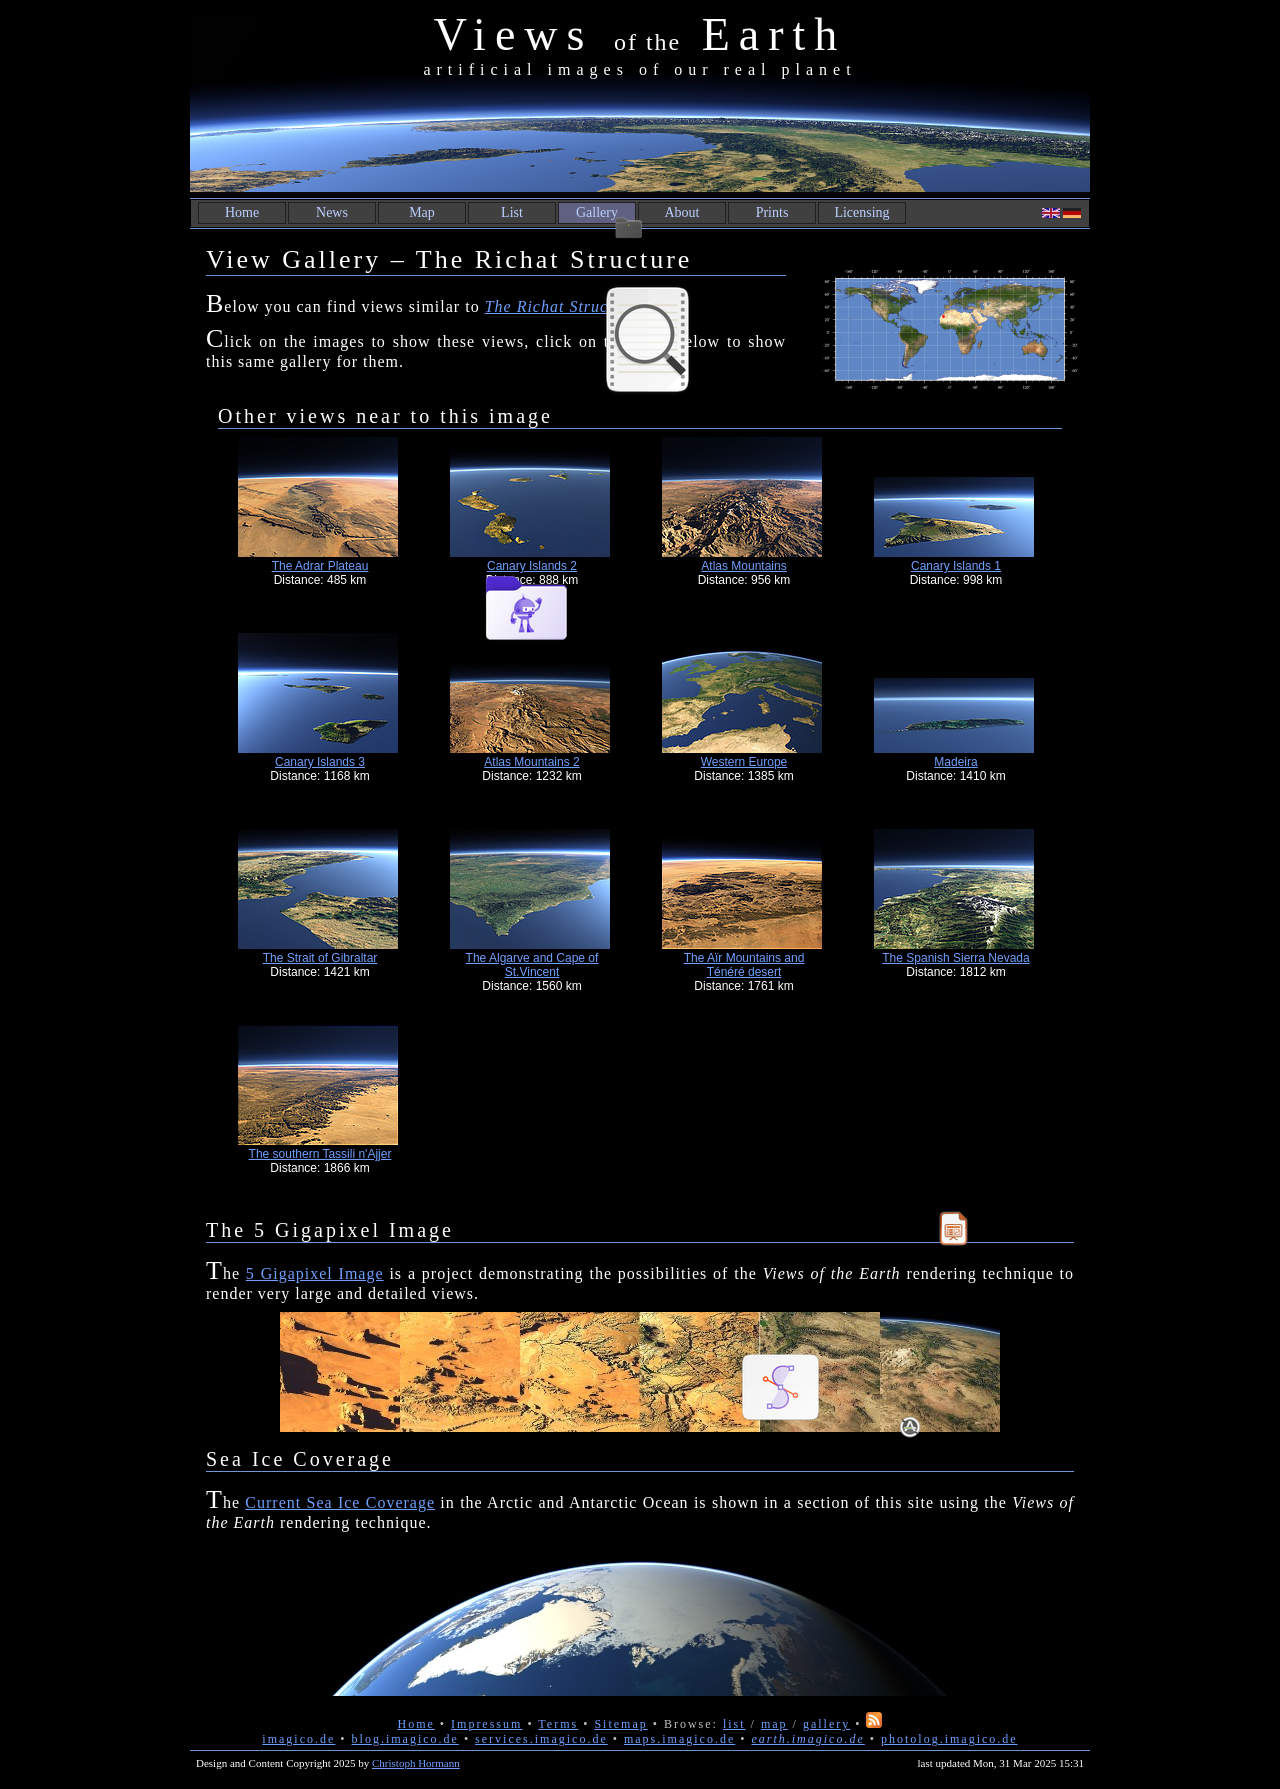 The image size is (1280, 1789). Describe the element at coordinates (910, 1427) in the screenshot. I see `check for available system updates` at that location.